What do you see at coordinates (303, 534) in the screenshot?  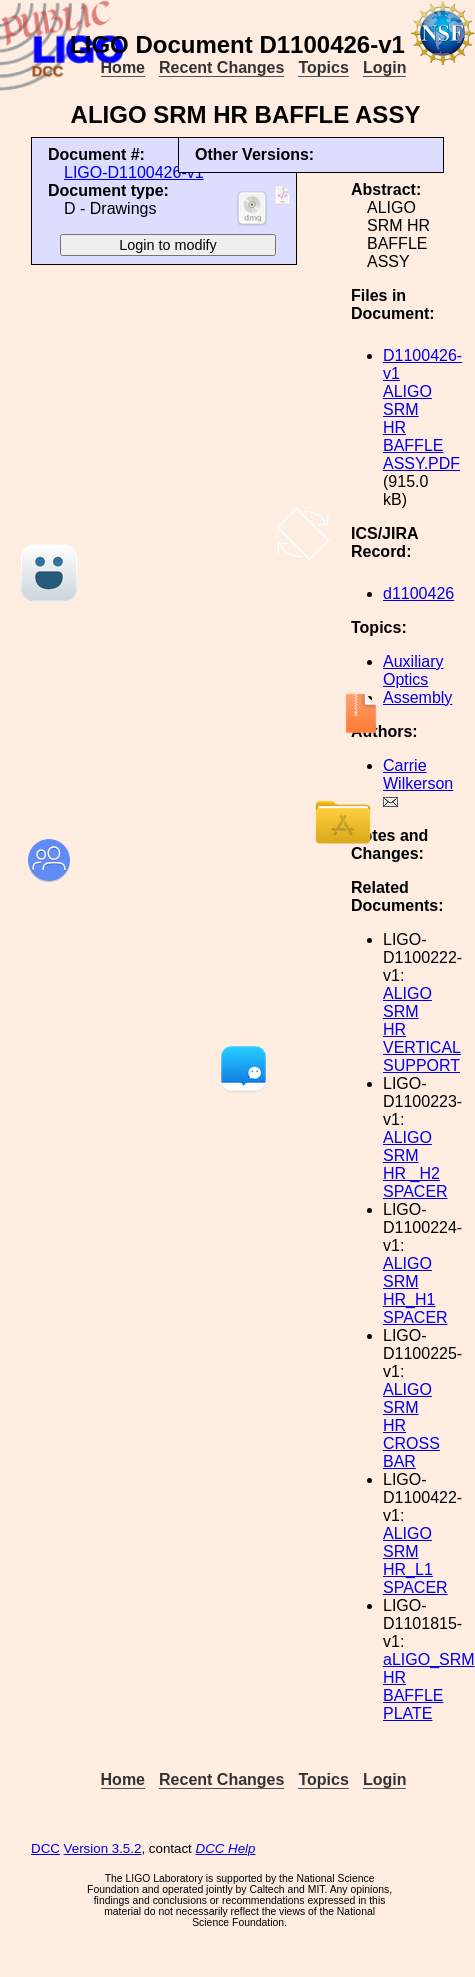 I see `screen rotation is enabled` at bounding box center [303, 534].